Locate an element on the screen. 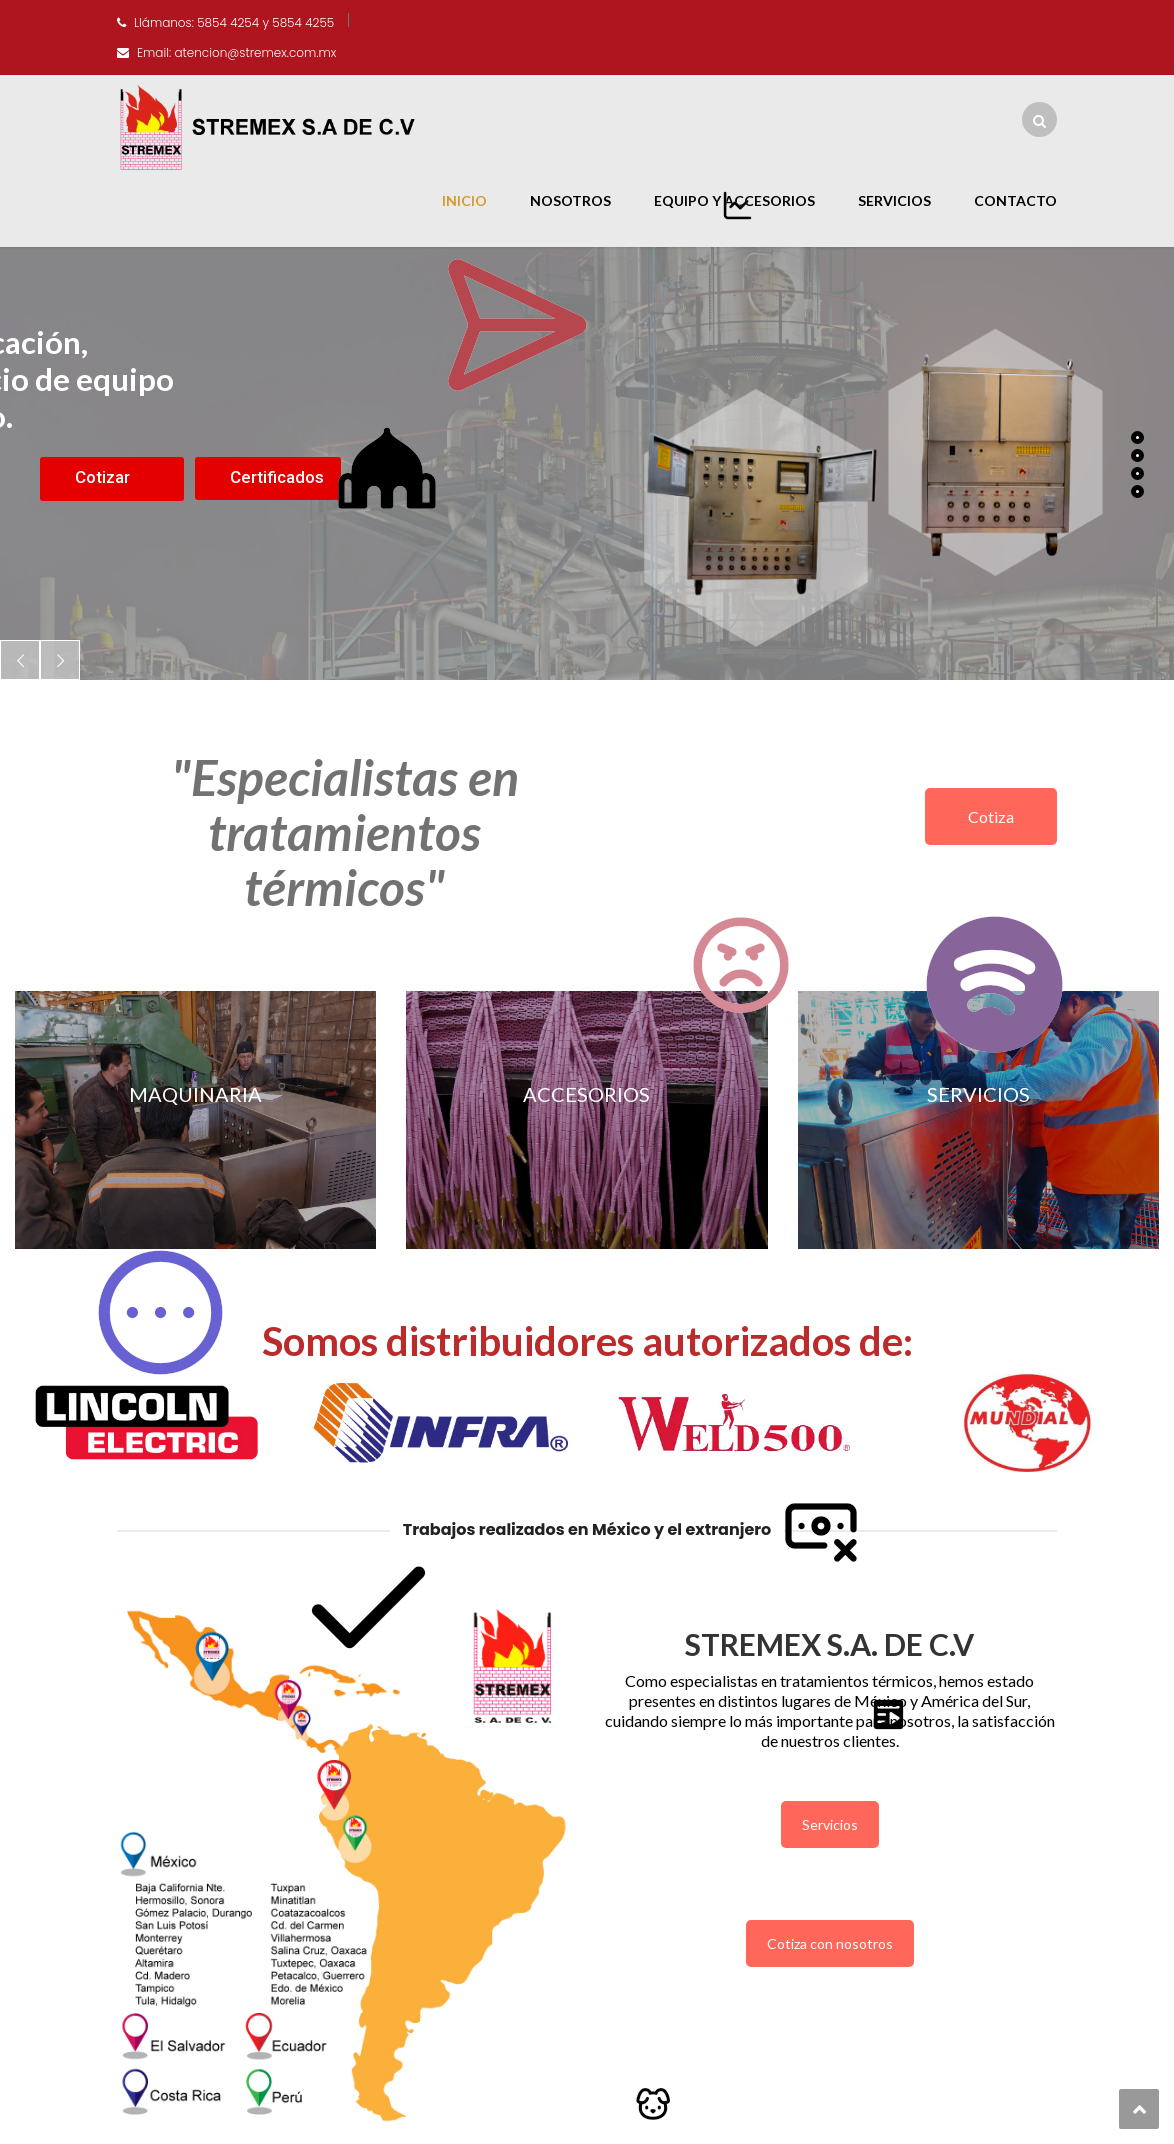 This screenshot has height=2144, width=1174. view more options is located at coordinates (160, 1312).